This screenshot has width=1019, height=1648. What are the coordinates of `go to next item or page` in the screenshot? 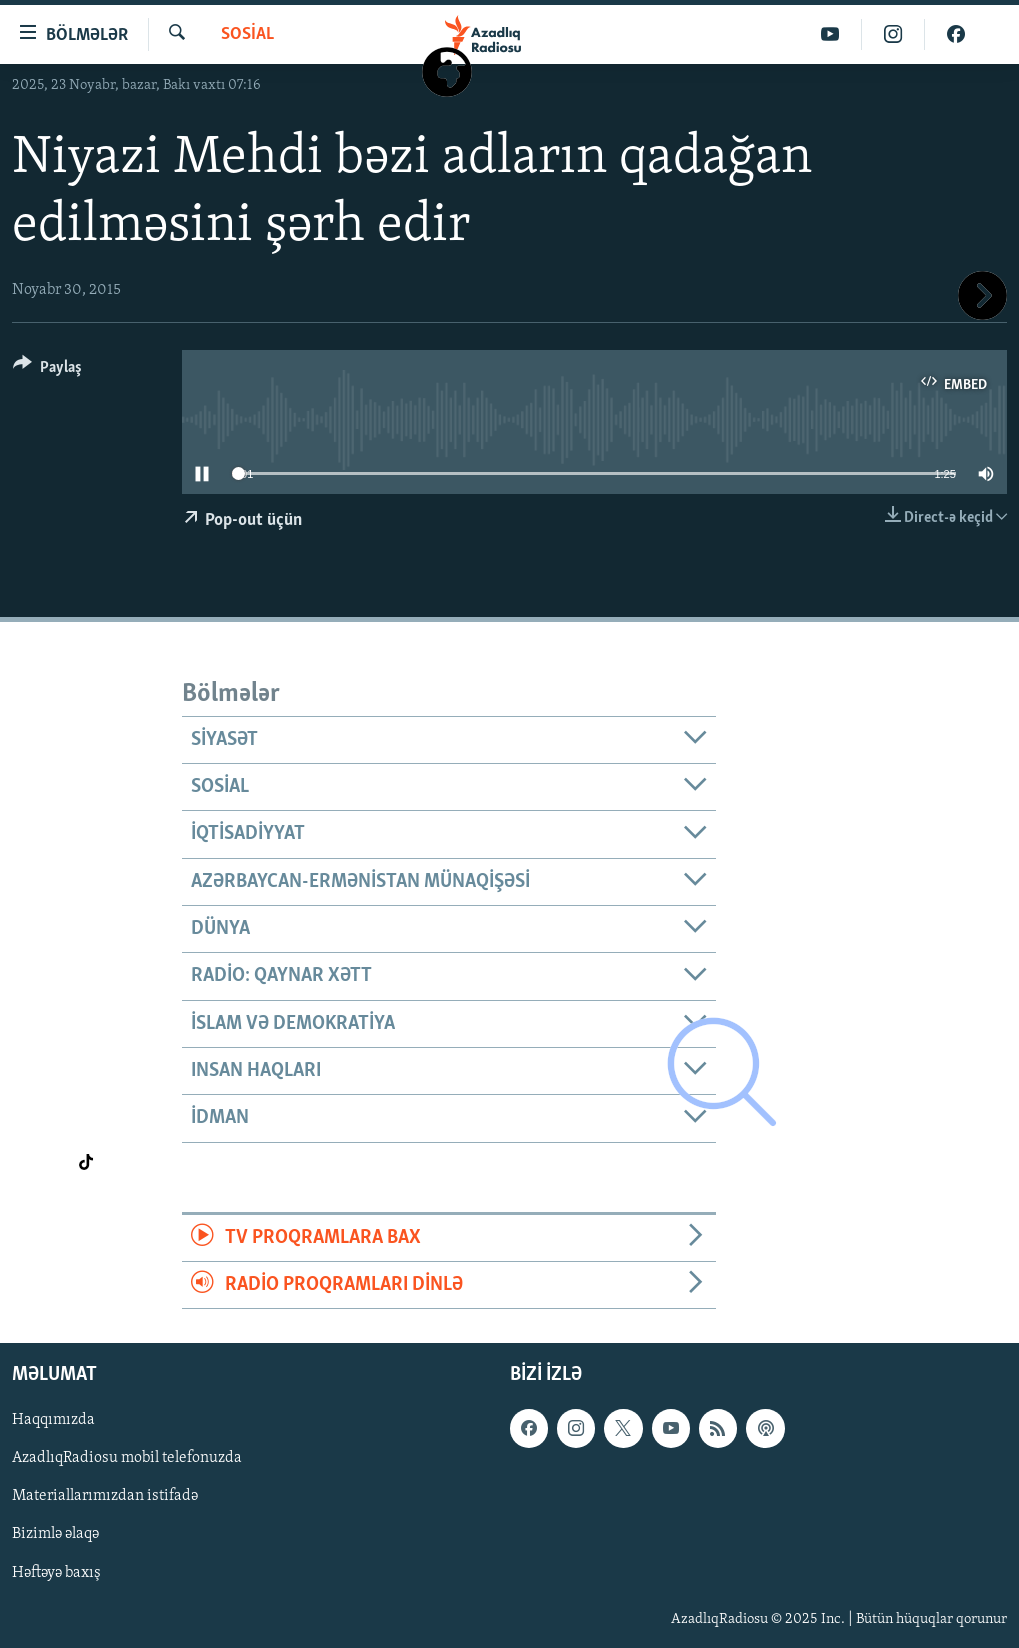 It's located at (982, 295).